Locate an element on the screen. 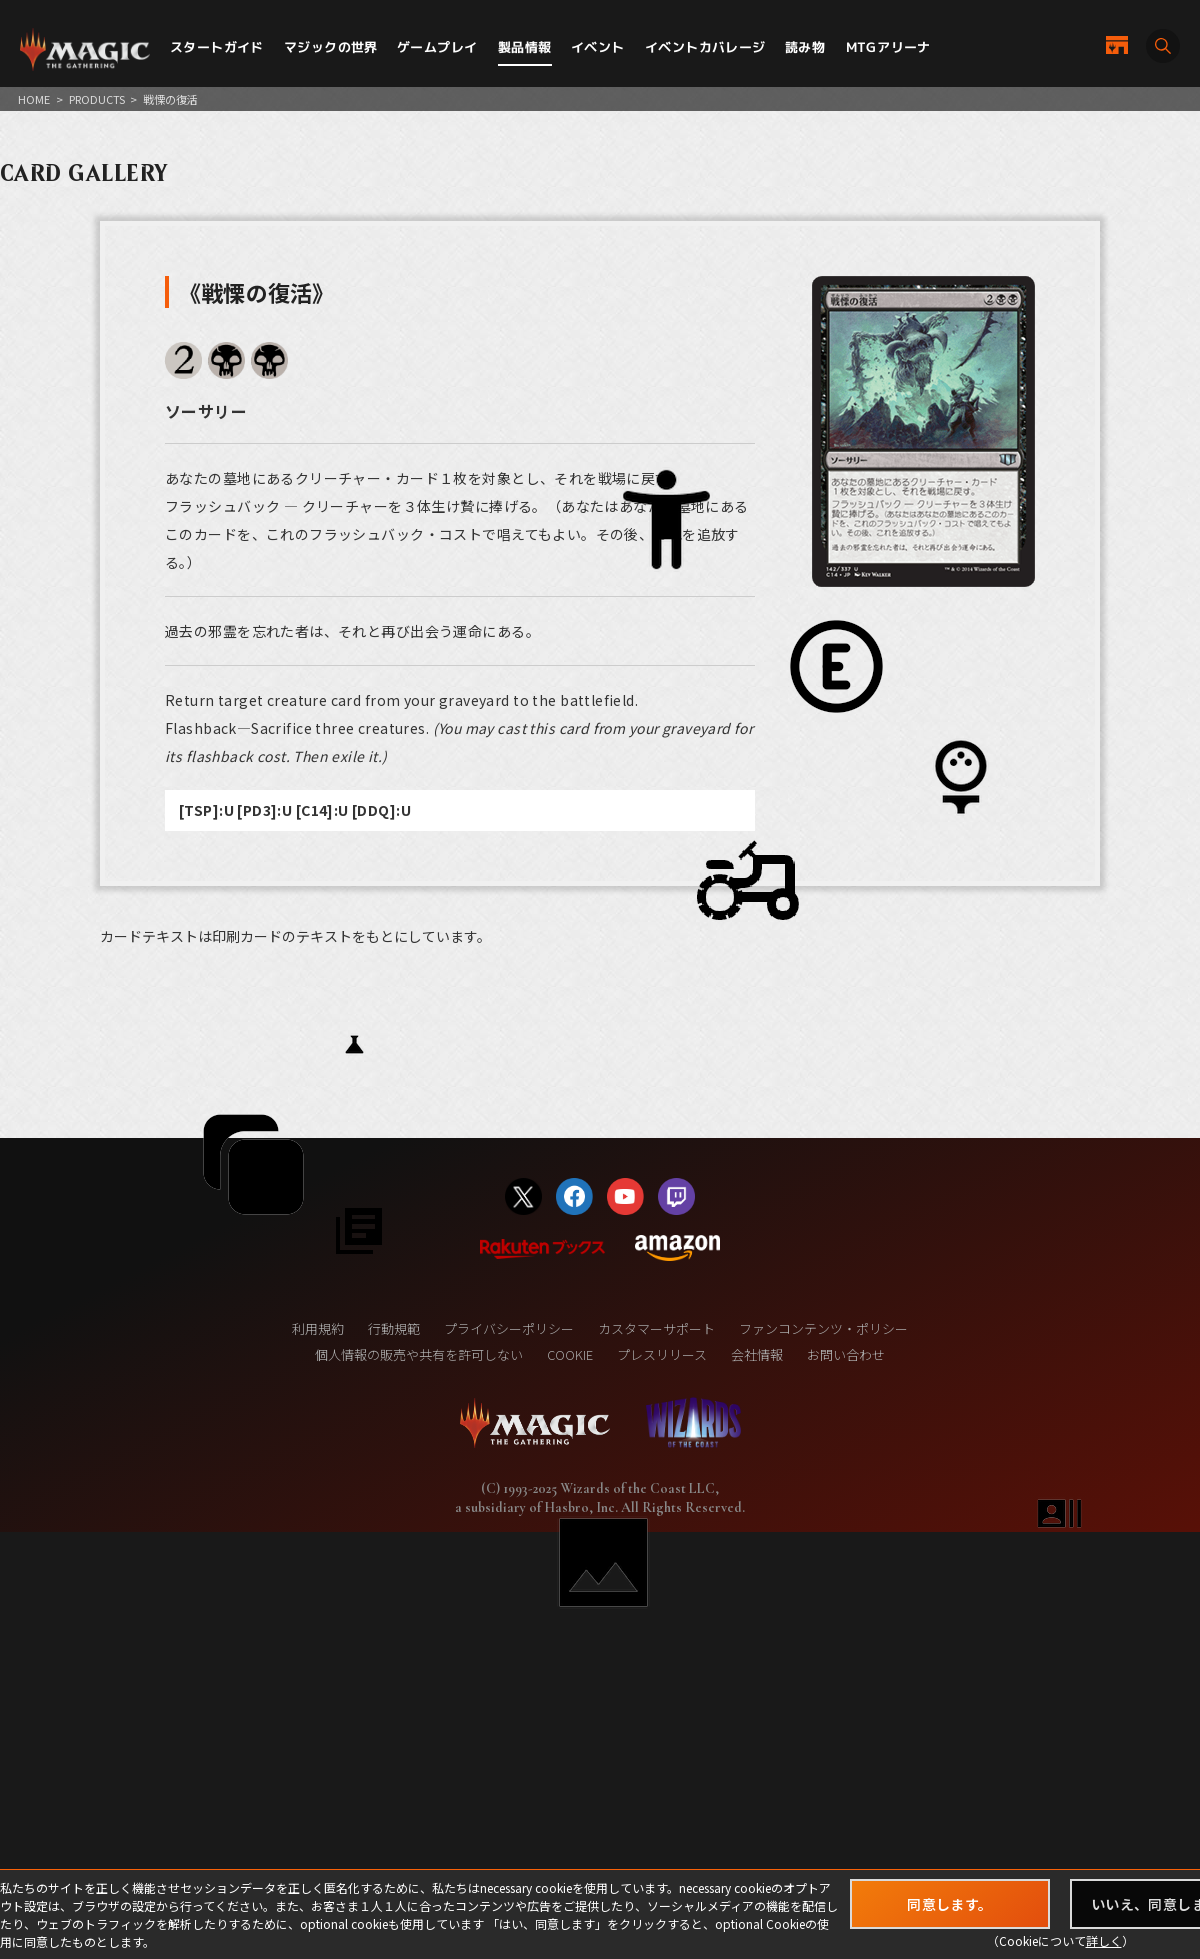 This screenshot has width=1200, height=1959. access your document library is located at coordinates (359, 1231).